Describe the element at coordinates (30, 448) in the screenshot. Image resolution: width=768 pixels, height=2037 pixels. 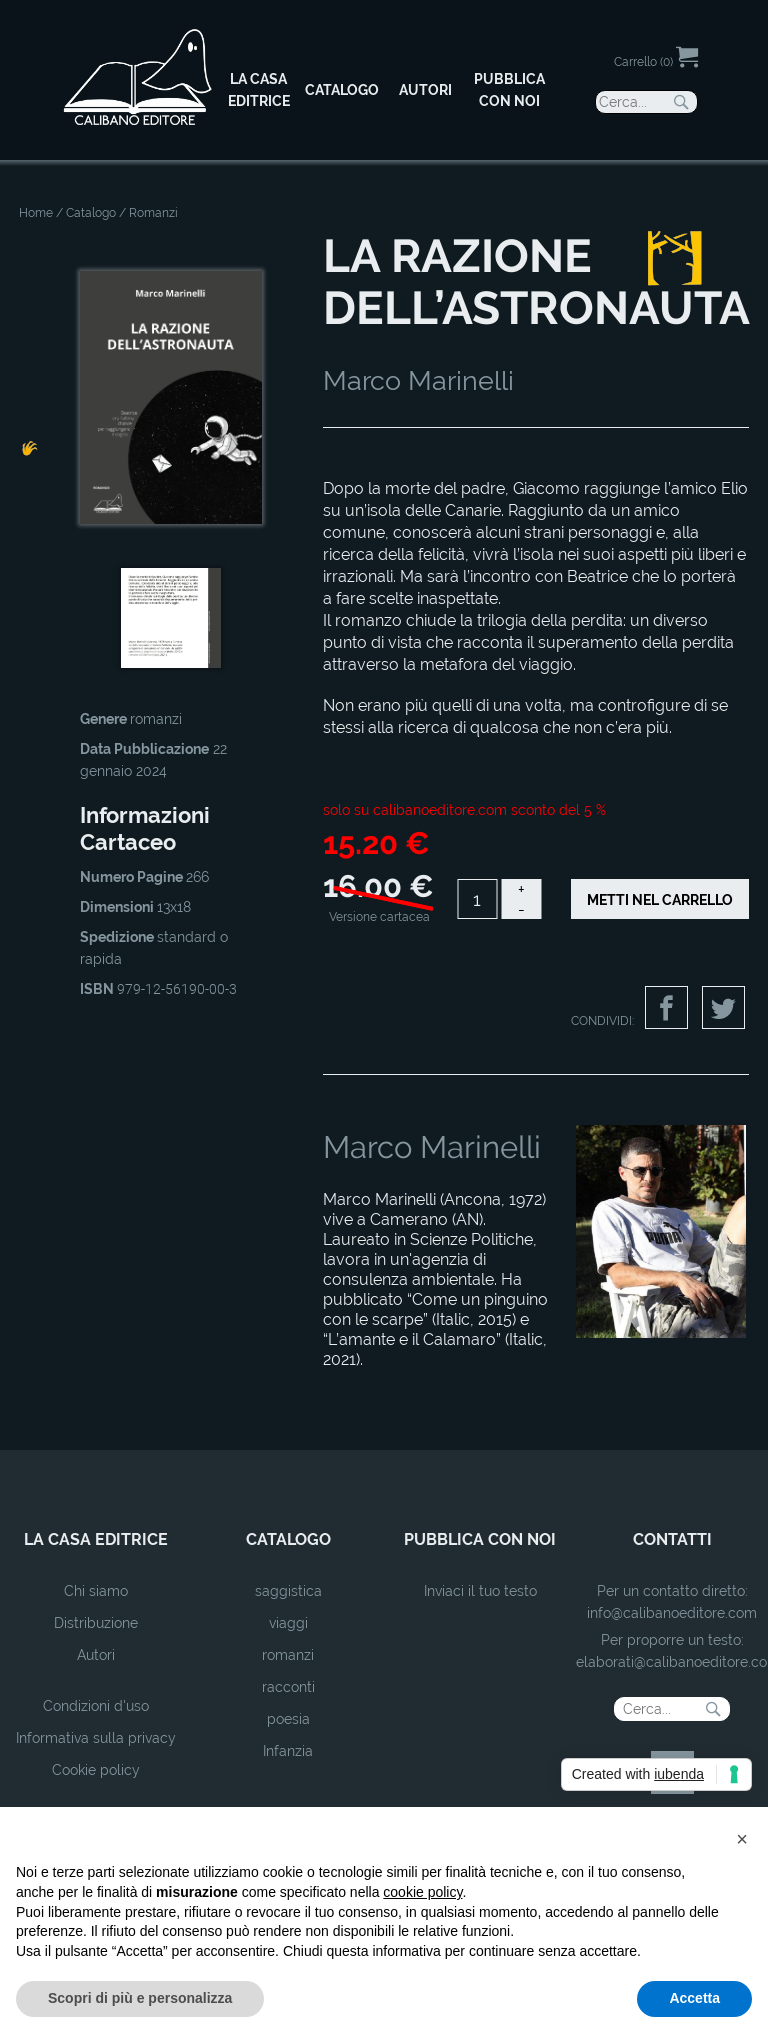
I see `enemy grab or grapple attack in a game` at that location.